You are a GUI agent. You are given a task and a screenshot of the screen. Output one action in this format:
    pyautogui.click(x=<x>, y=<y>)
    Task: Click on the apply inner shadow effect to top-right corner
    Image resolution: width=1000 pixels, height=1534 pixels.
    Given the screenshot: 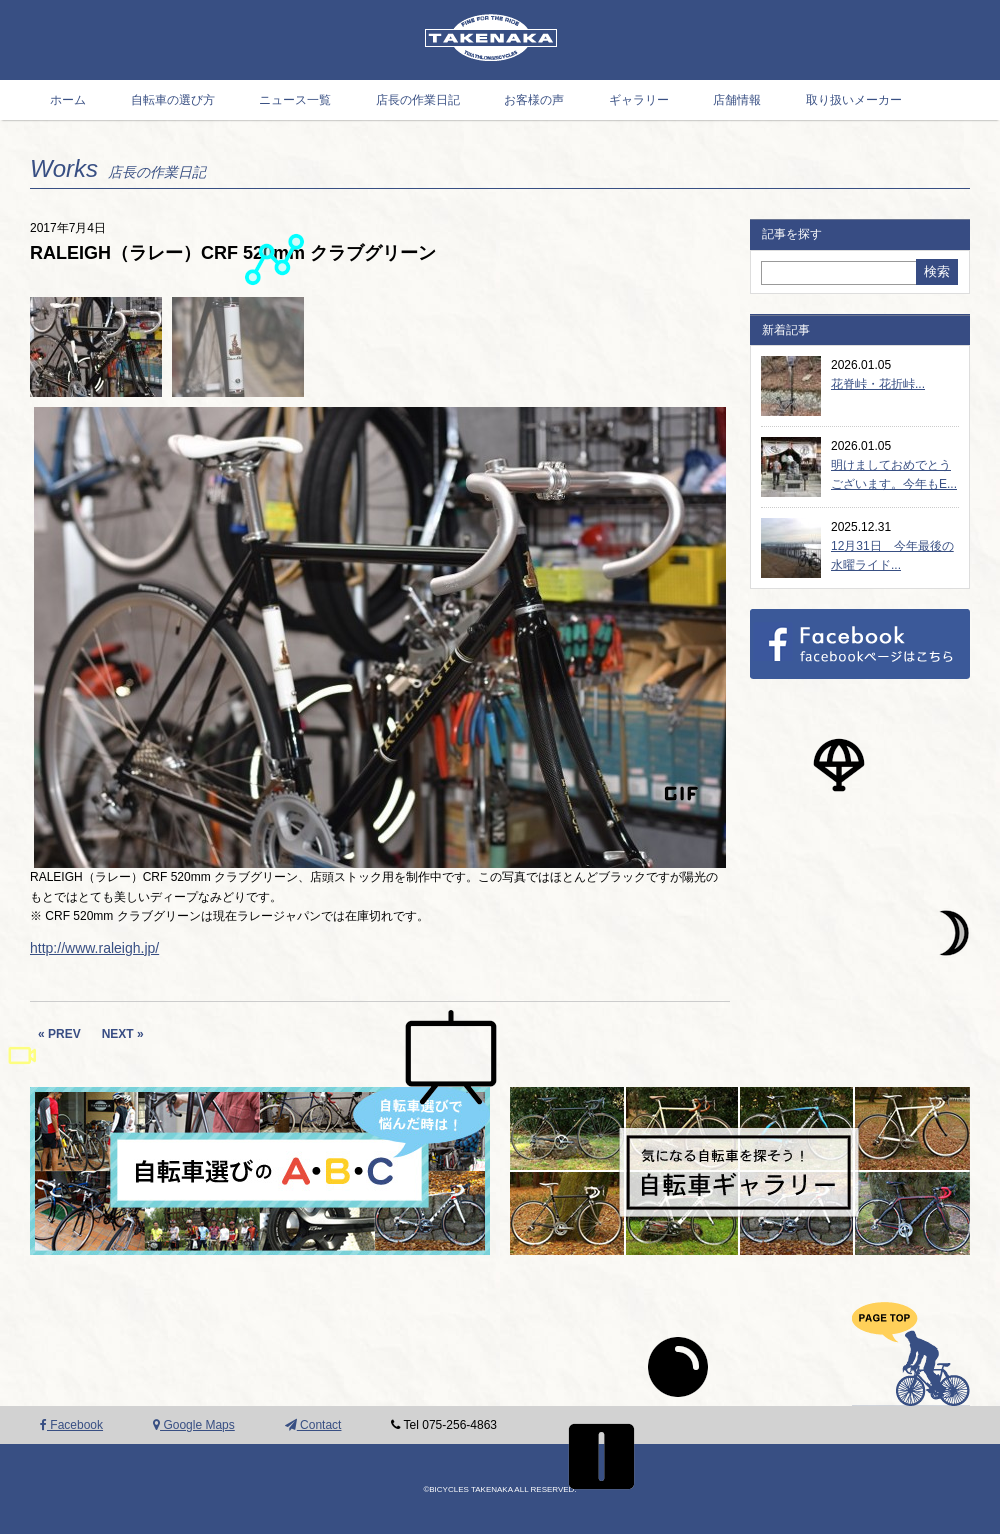 What is the action you would take?
    pyautogui.click(x=678, y=1367)
    